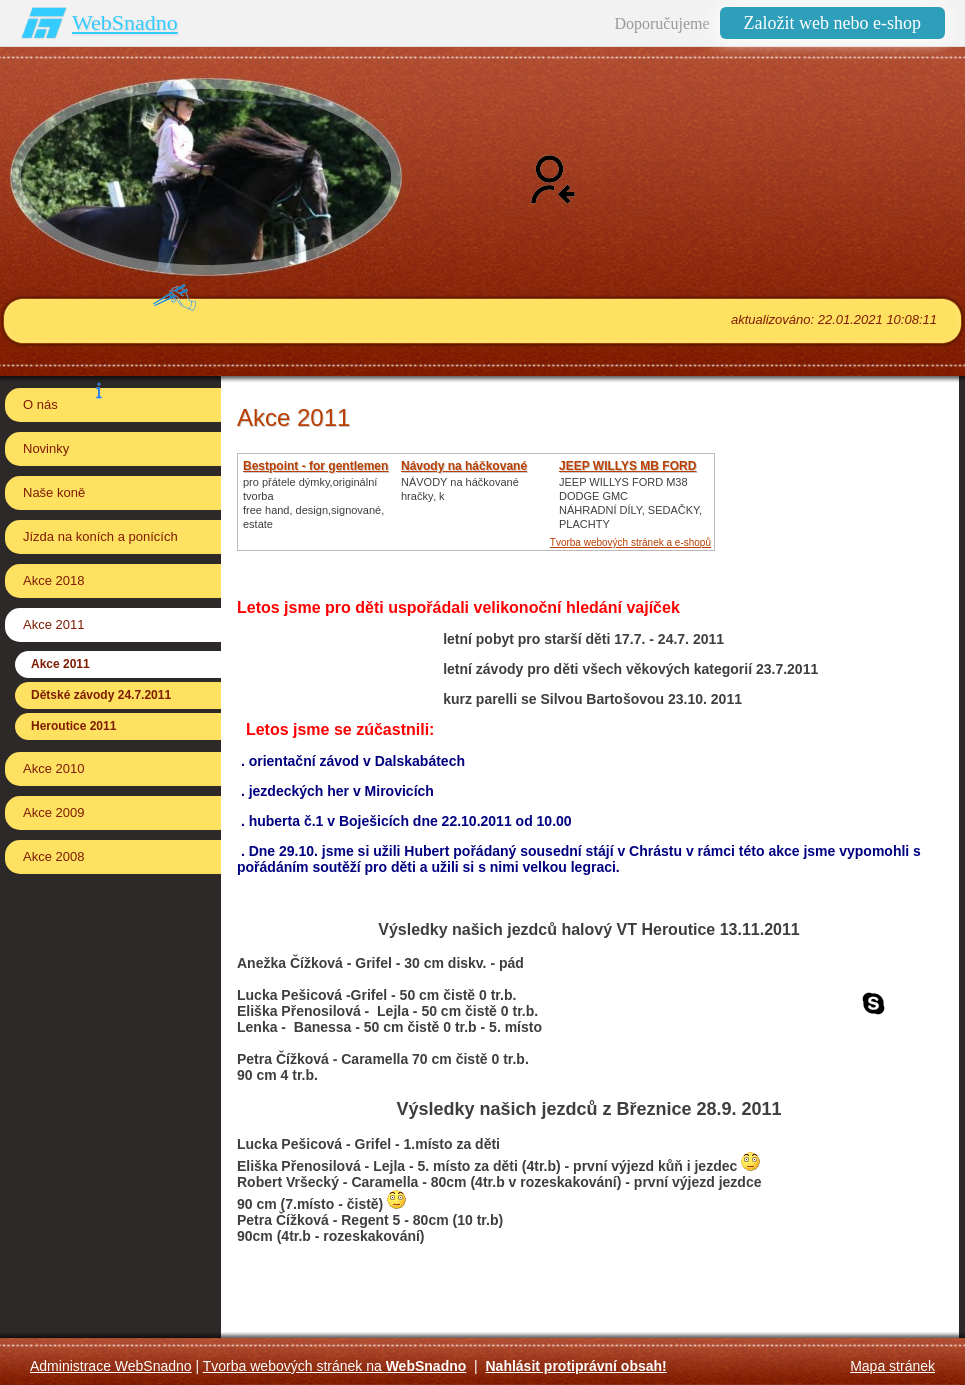  What do you see at coordinates (873, 1003) in the screenshot?
I see `open skype app` at bounding box center [873, 1003].